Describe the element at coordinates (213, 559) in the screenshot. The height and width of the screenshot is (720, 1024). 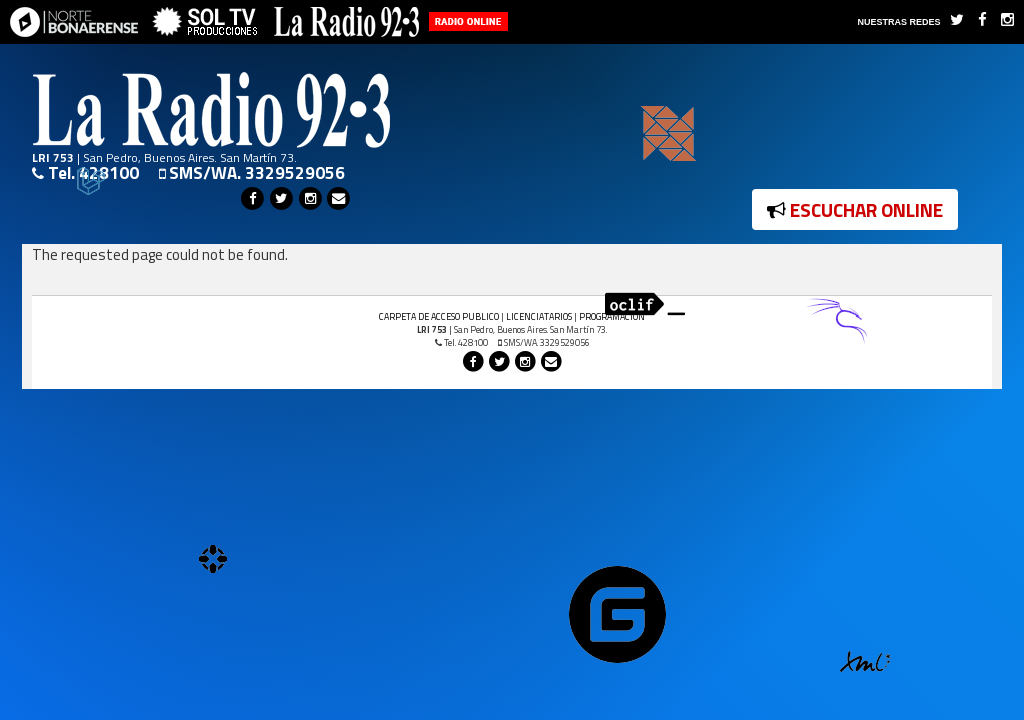
I see `visit the IGN gaming news and reviews website` at that location.